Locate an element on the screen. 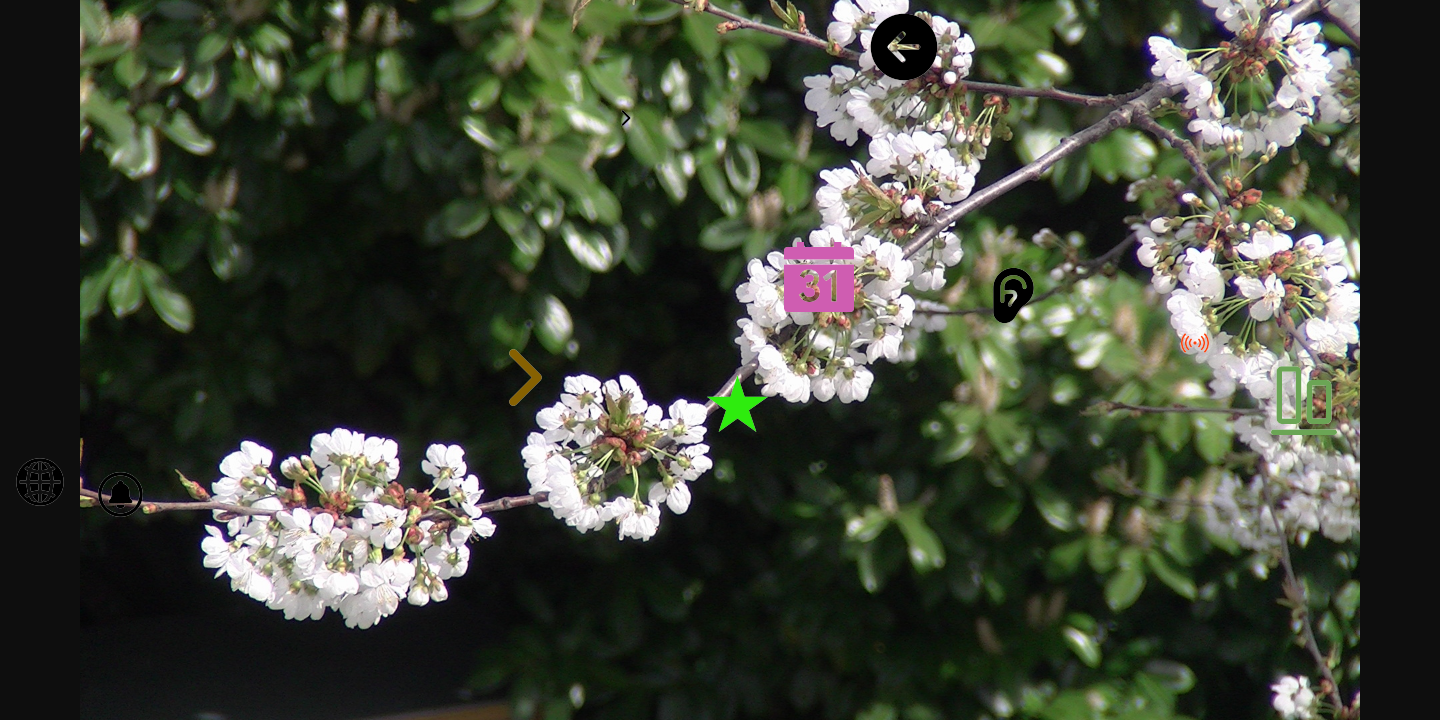 This screenshot has height=720, width=1440. add to favorites is located at coordinates (737, 403).